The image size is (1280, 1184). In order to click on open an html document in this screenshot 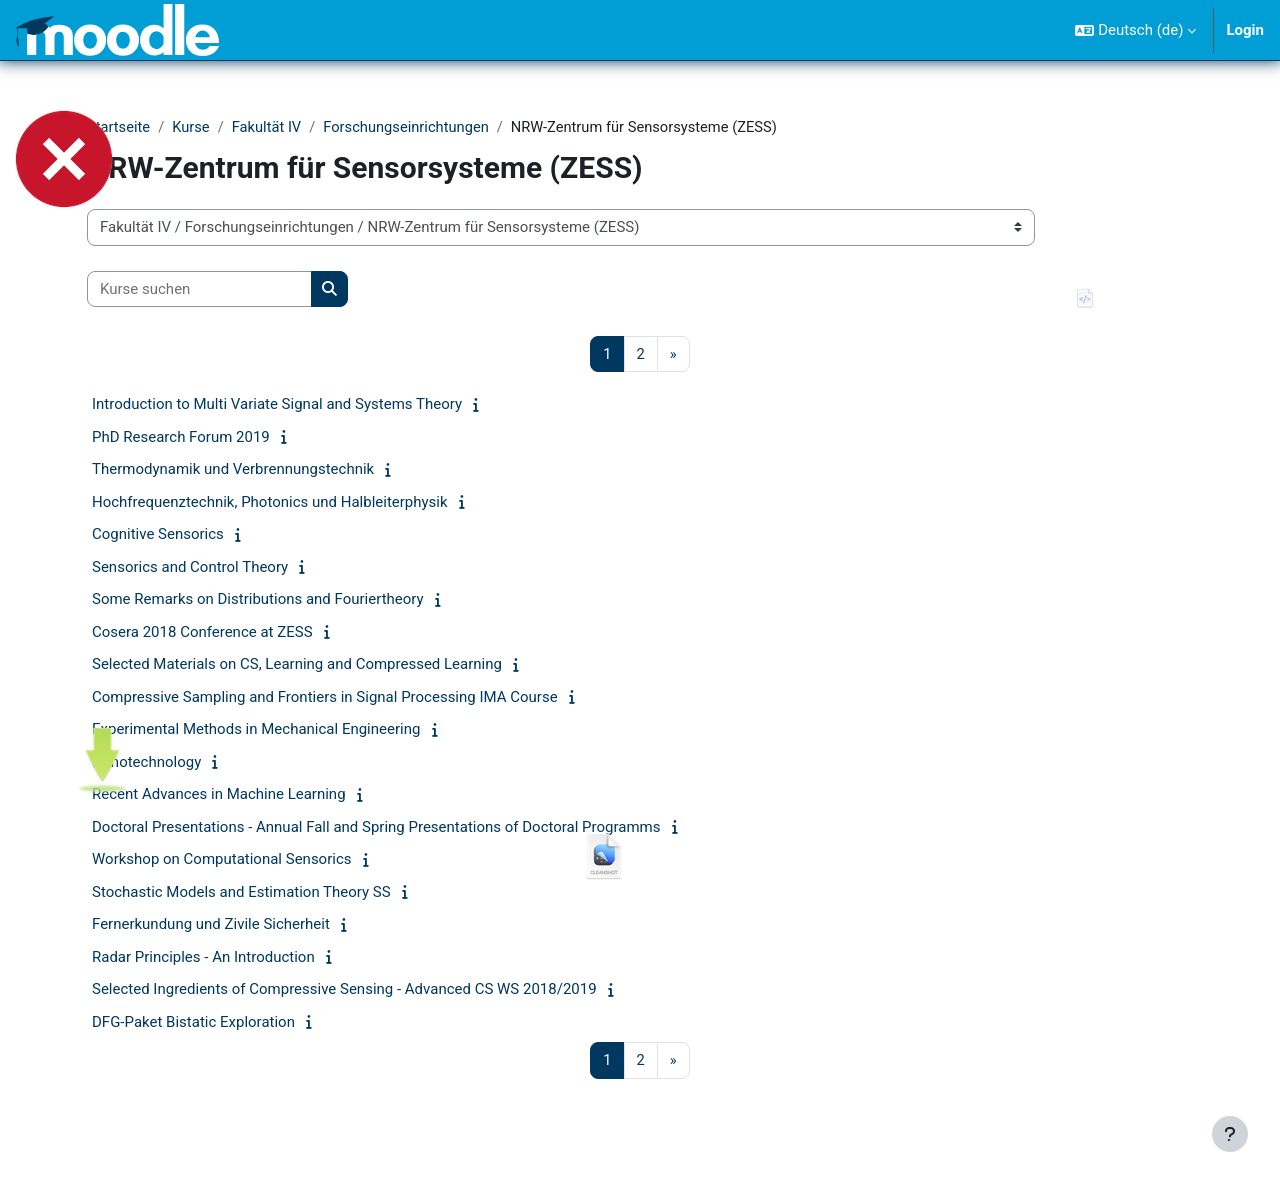, I will do `click(1085, 298)`.